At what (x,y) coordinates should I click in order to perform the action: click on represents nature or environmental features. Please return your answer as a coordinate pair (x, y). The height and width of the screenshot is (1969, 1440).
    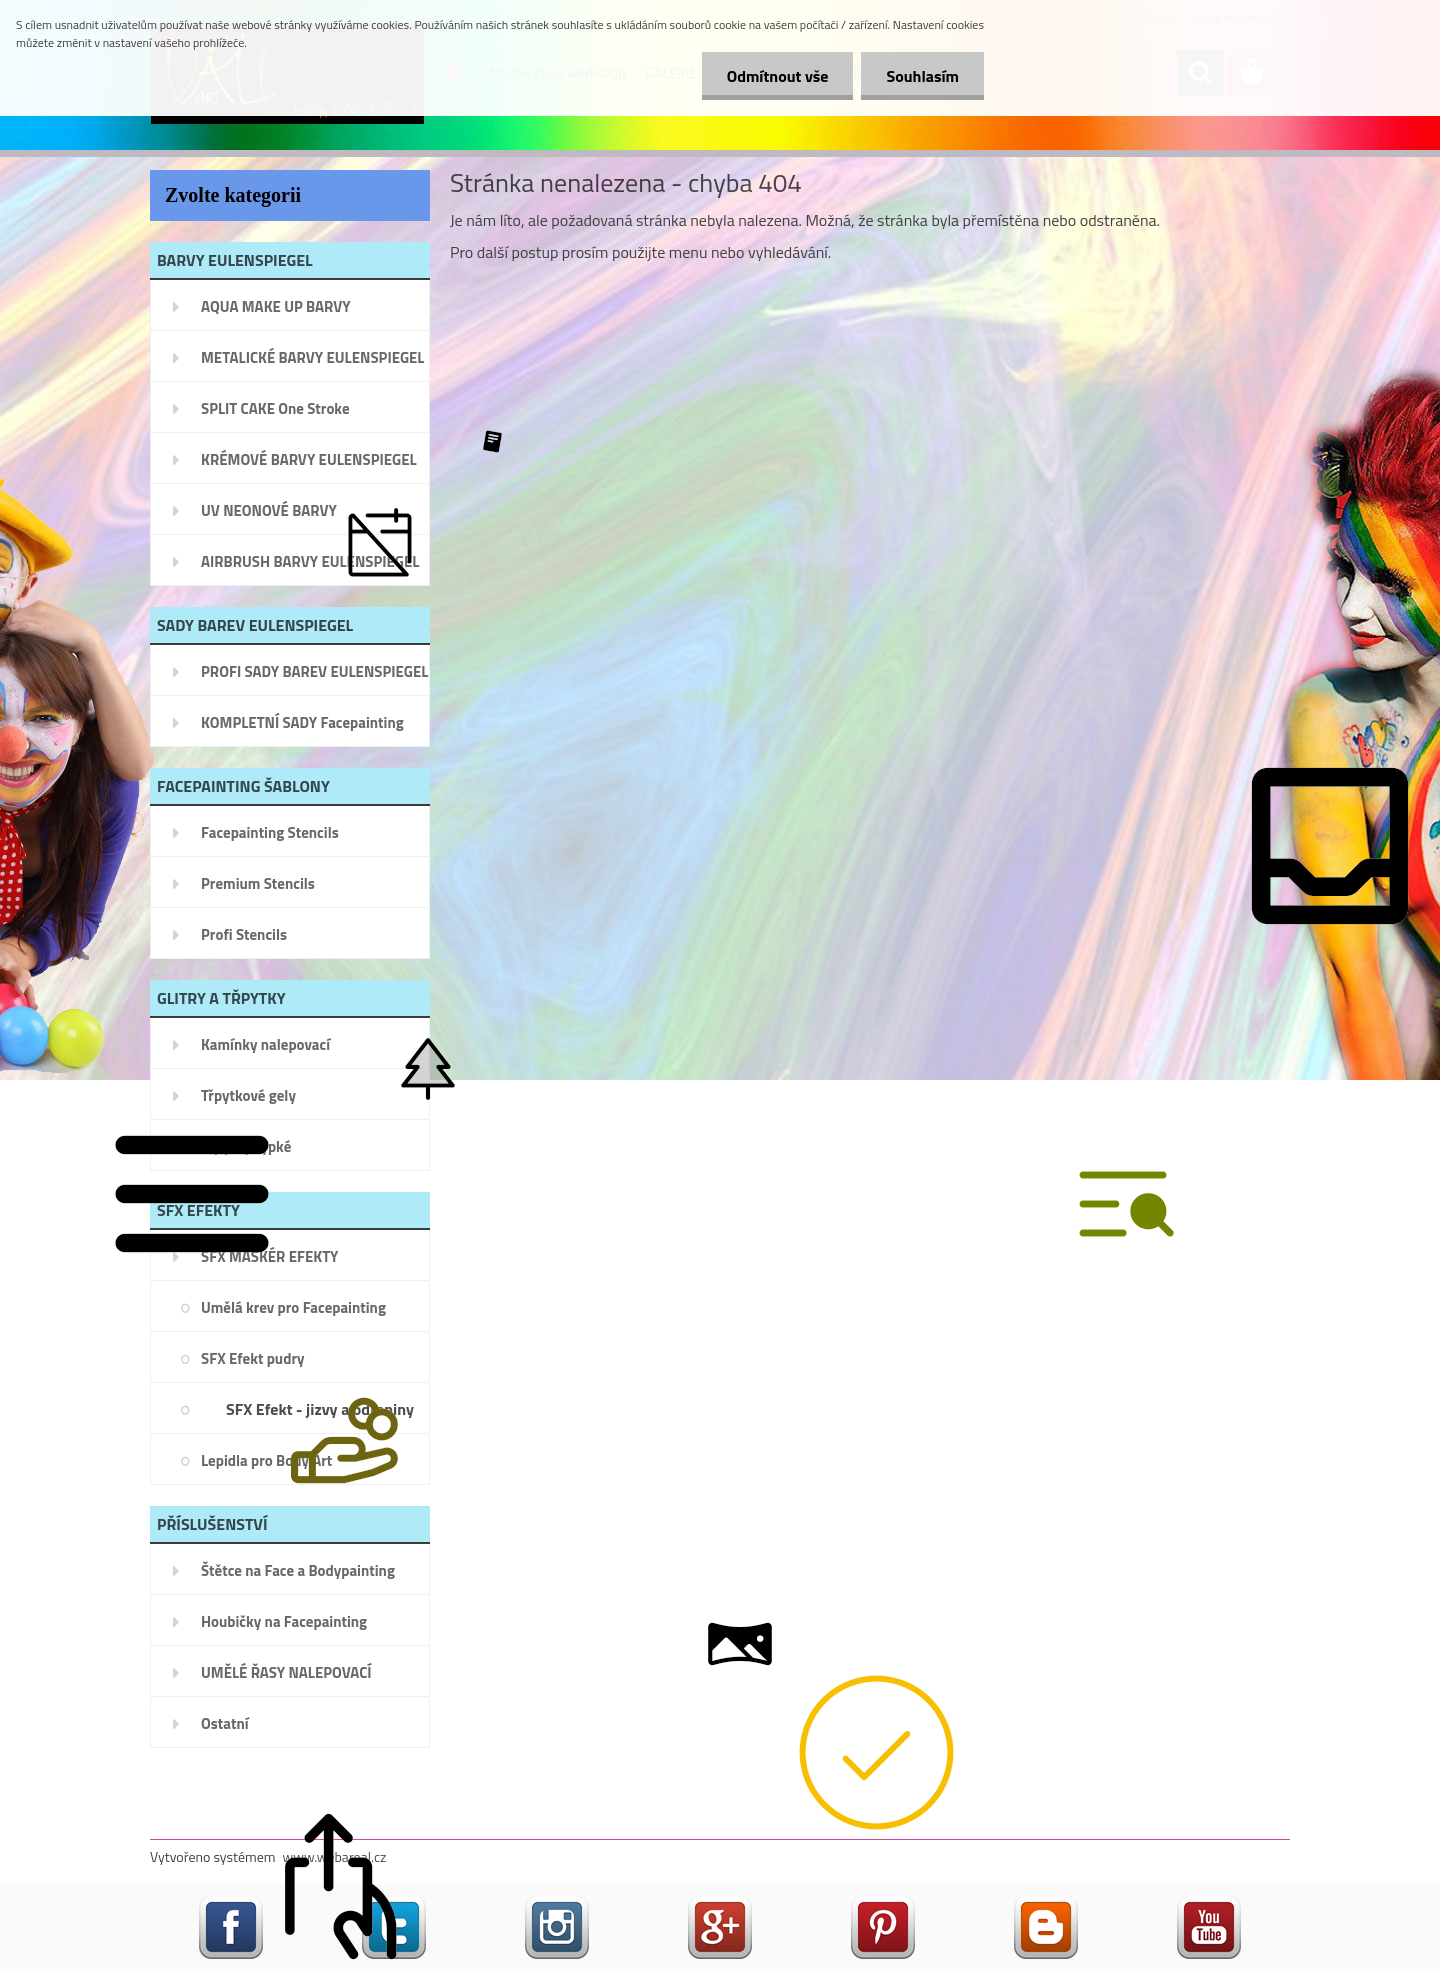
    Looking at the image, I should click on (428, 1069).